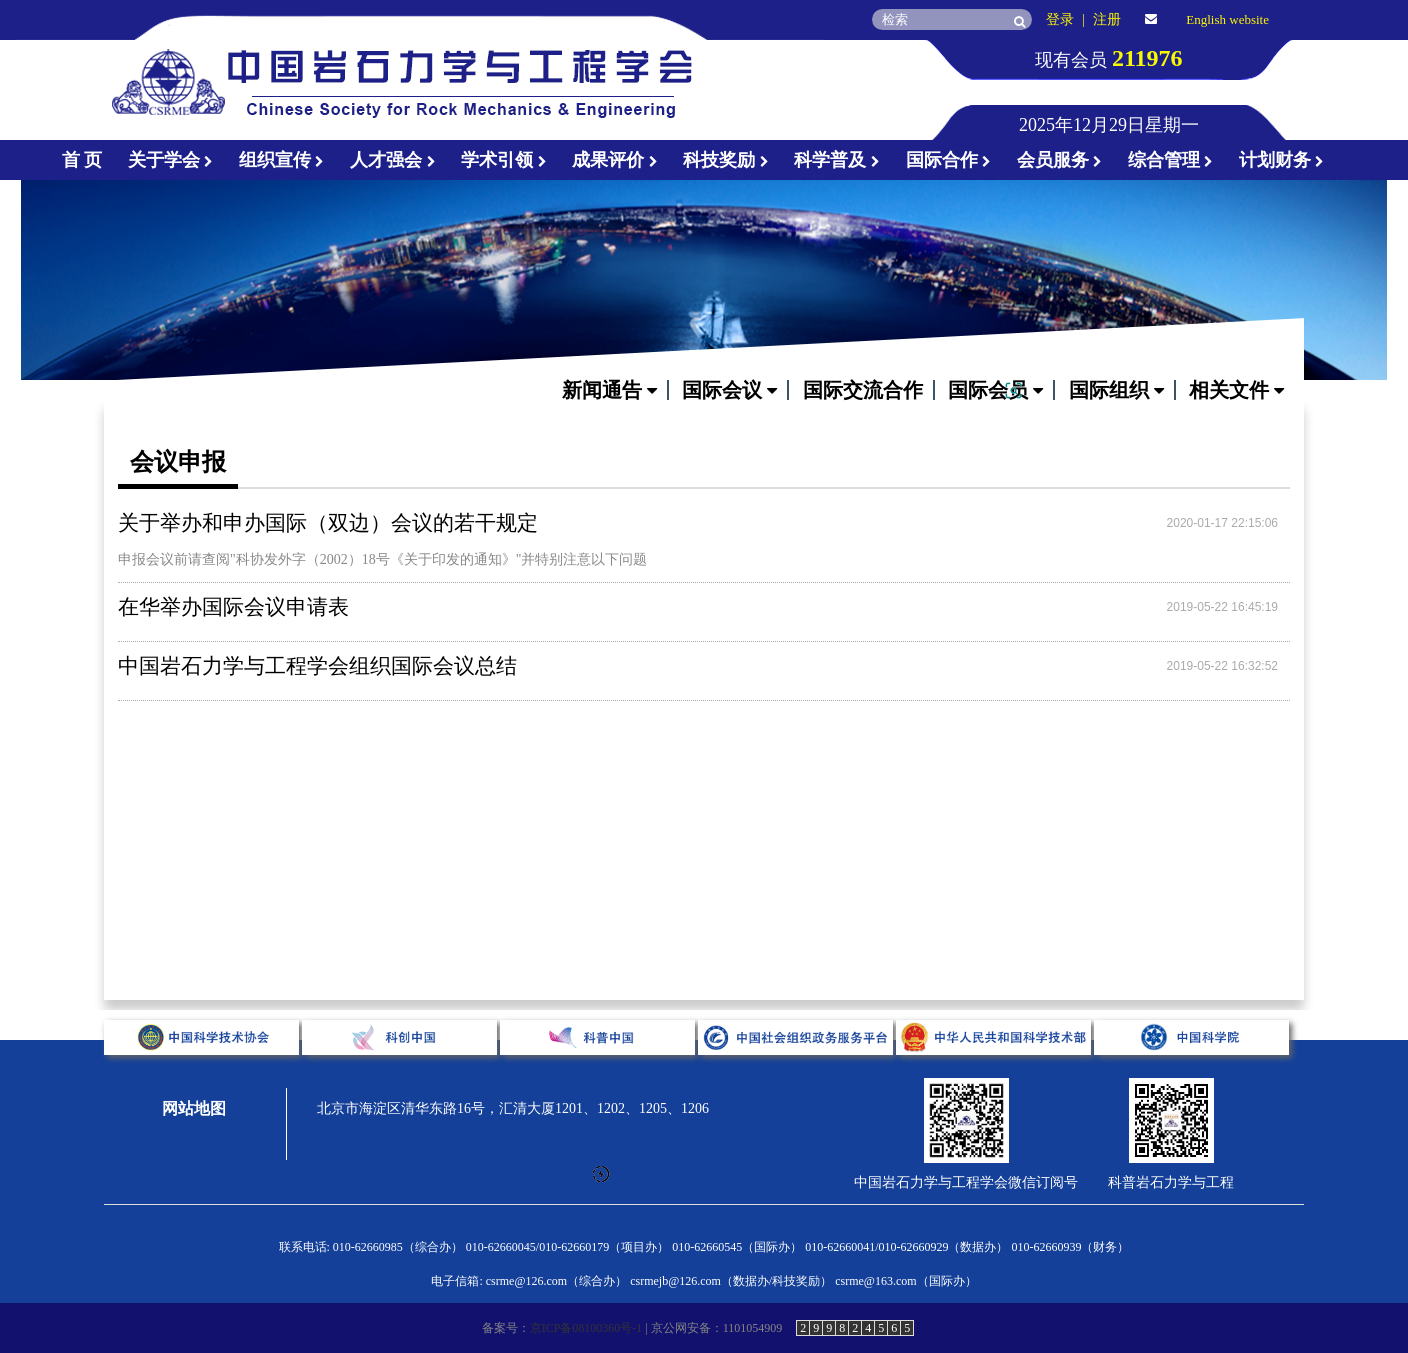 This screenshot has height=1353, width=1408. What do you see at coordinates (1013, 390) in the screenshot?
I see `scan to search or identify an item` at bounding box center [1013, 390].